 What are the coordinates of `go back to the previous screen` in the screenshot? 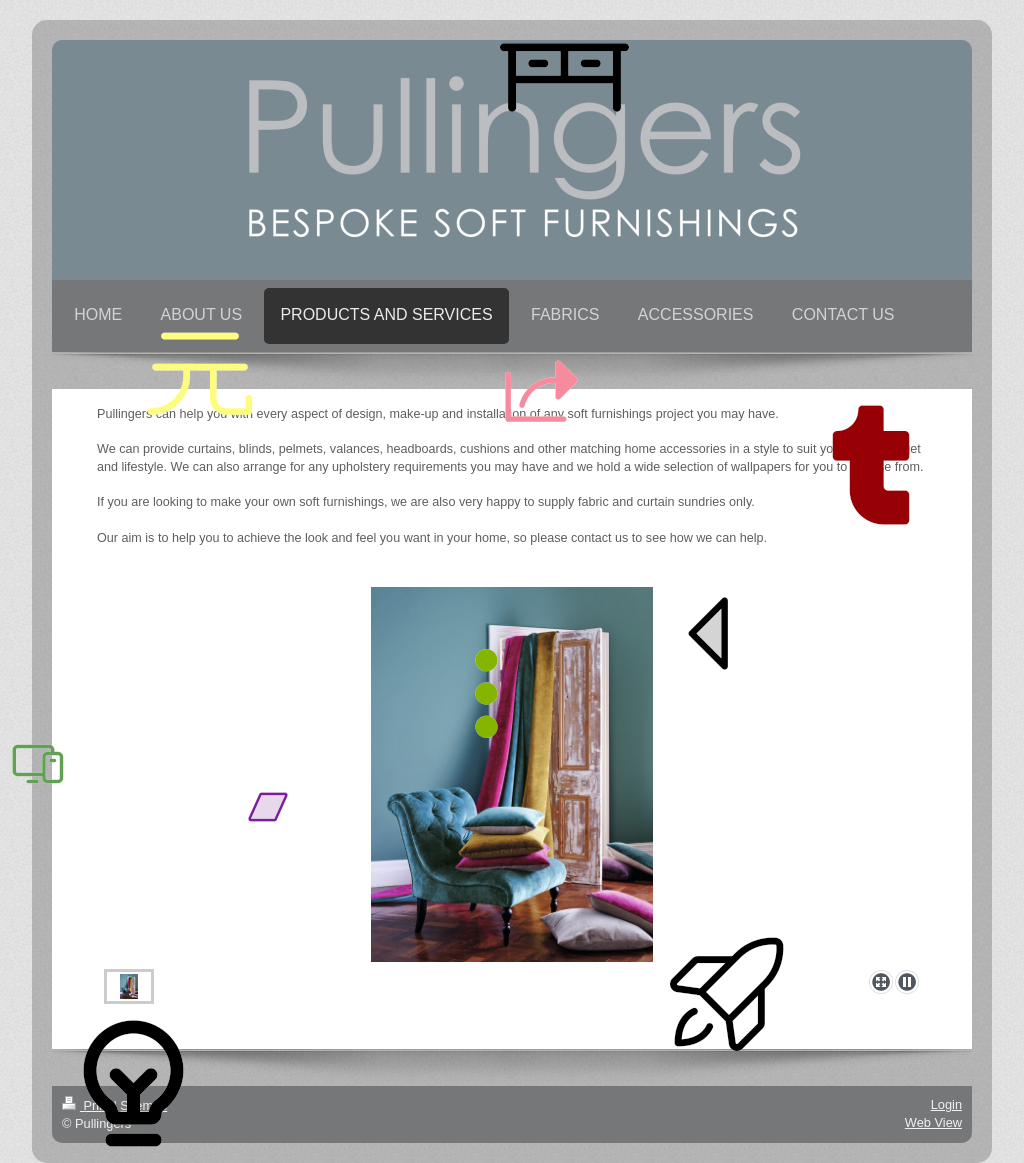 It's located at (711, 633).